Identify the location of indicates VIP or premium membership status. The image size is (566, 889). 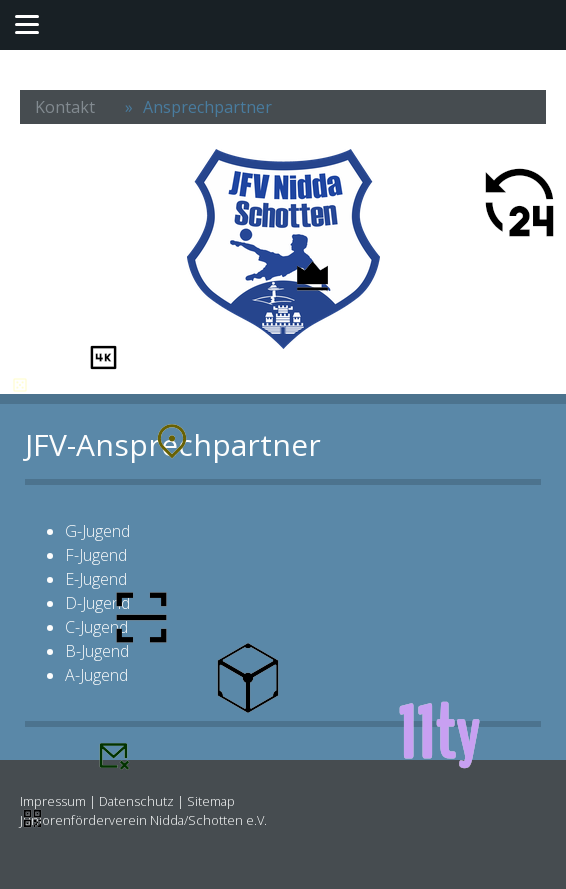
(312, 276).